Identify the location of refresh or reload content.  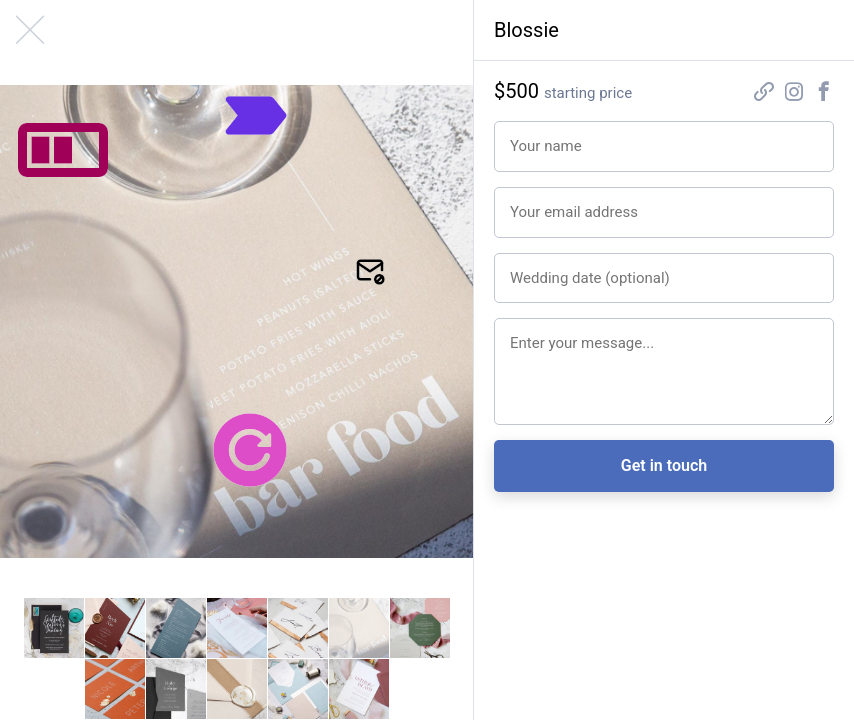
(250, 450).